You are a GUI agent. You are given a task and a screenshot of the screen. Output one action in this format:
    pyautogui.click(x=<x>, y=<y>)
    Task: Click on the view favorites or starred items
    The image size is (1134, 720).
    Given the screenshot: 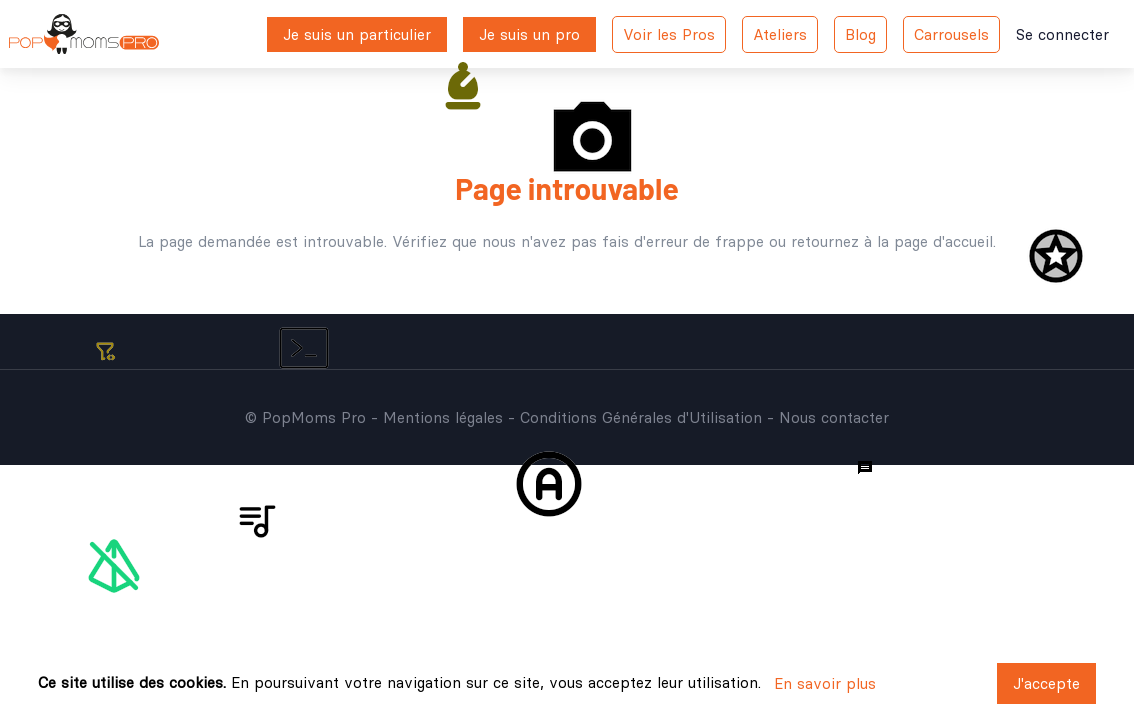 What is the action you would take?
    pyautogui.click(x=1056, y=256)
    